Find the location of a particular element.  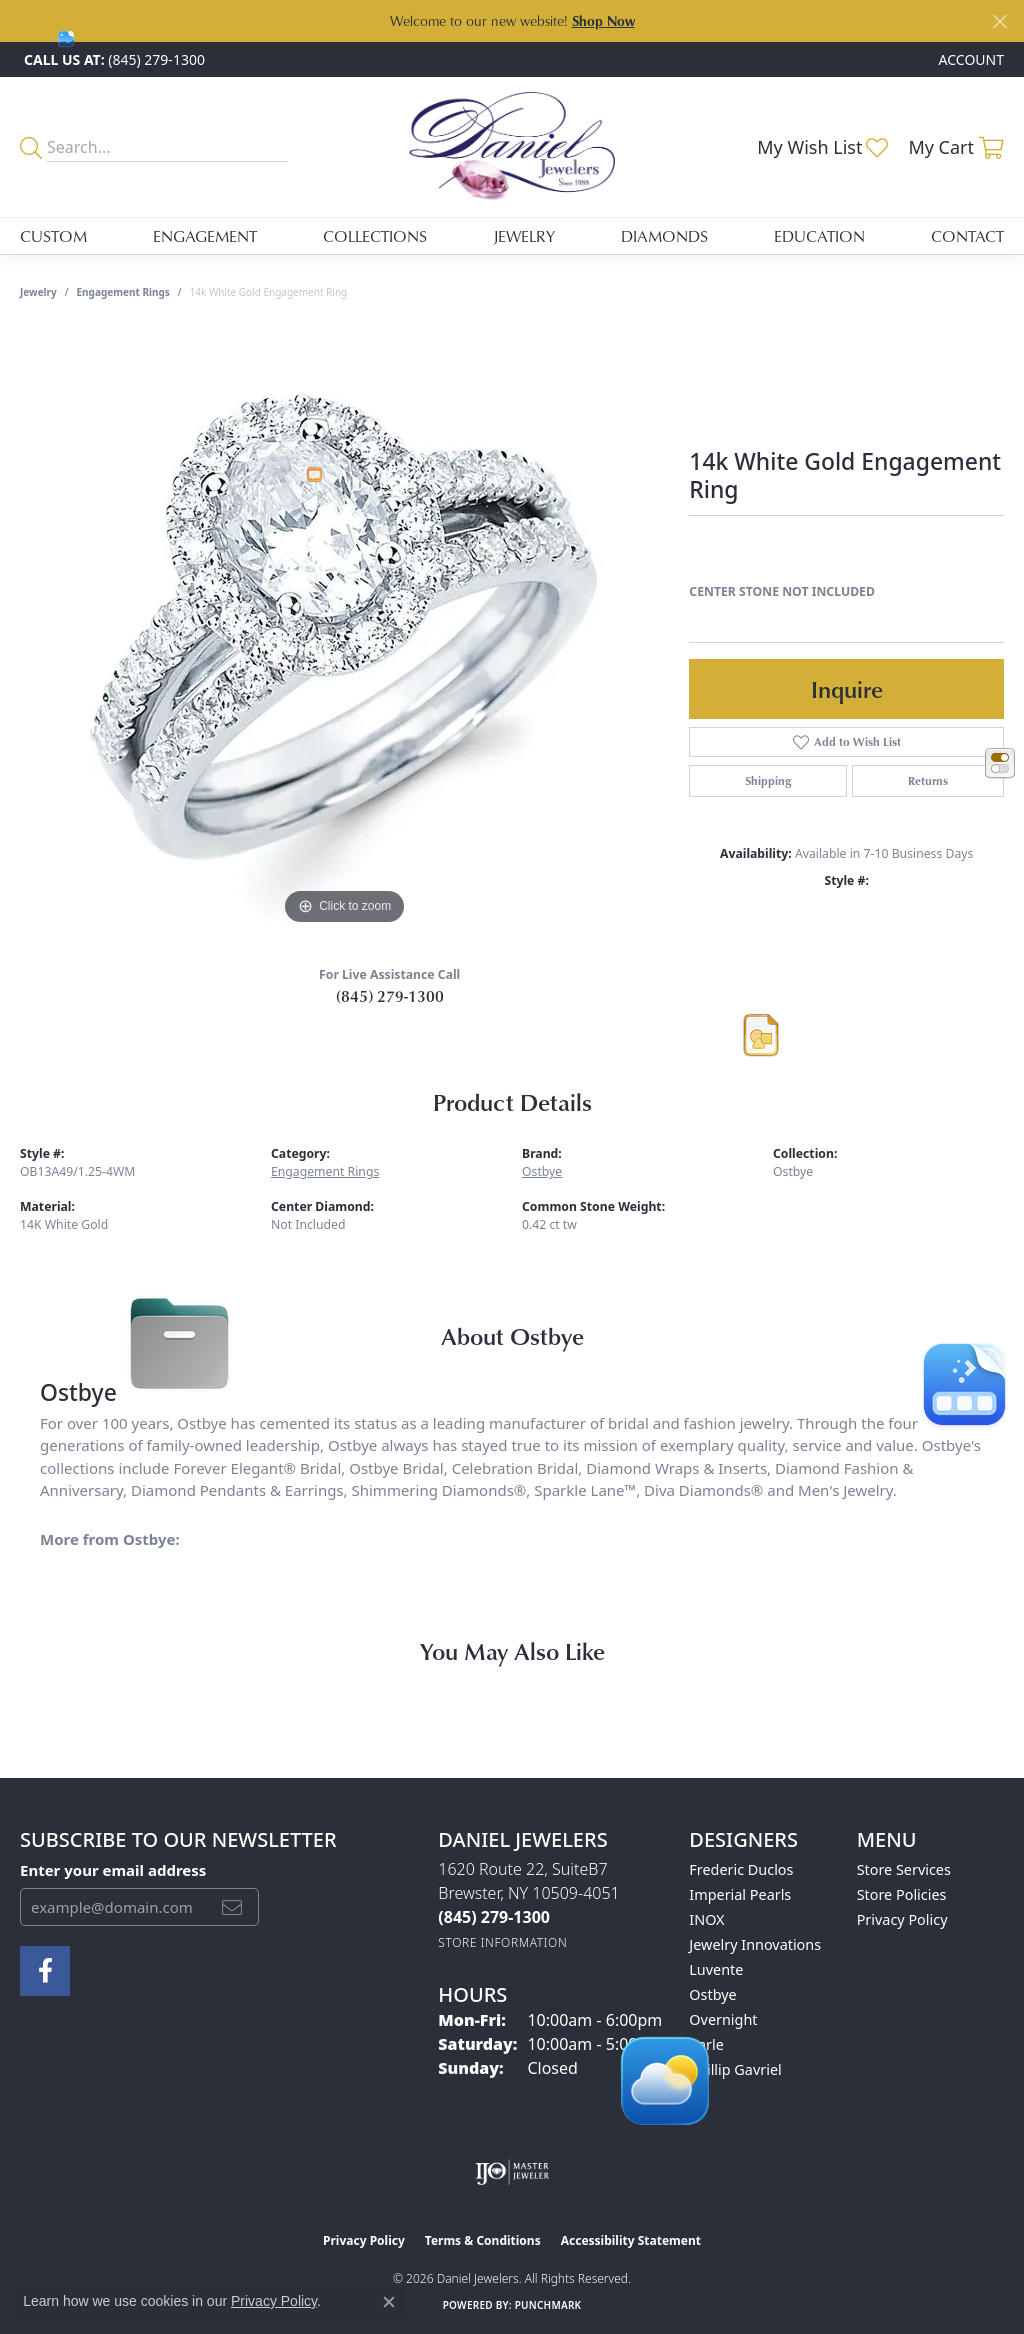

libreoffice draw document file is located at coordinates (761, 1035).